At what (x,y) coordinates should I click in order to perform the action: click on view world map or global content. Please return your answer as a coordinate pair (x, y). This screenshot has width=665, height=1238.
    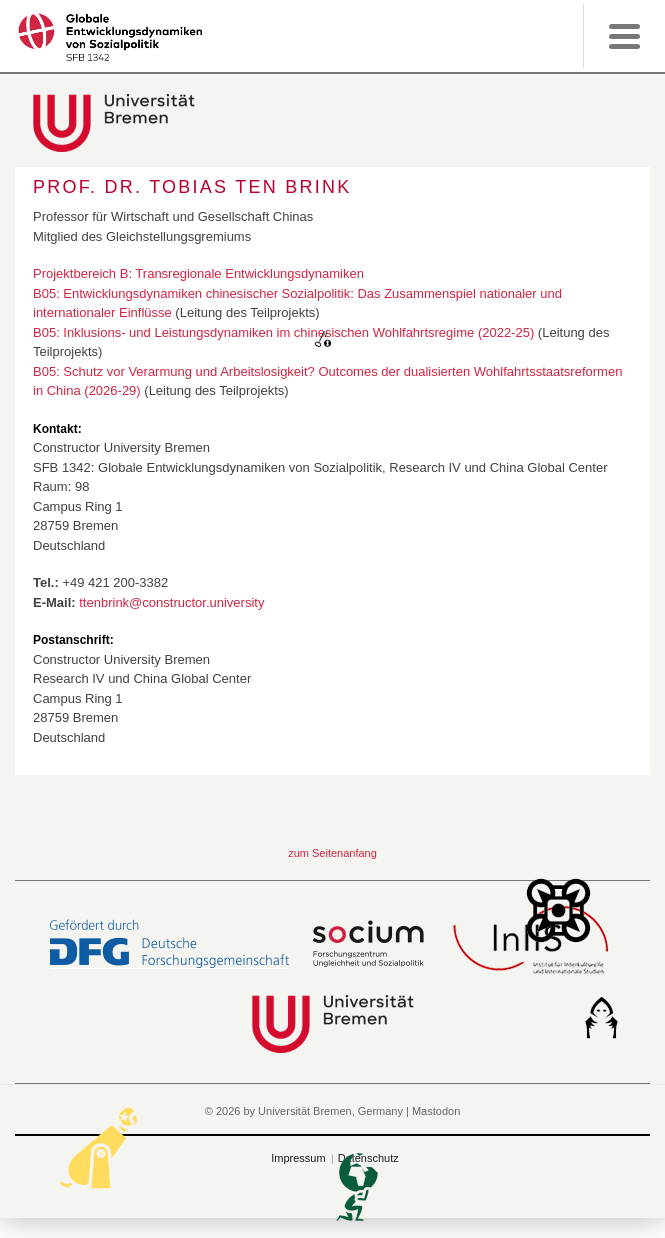
    Looking at the image, I should click on (358, 1186).